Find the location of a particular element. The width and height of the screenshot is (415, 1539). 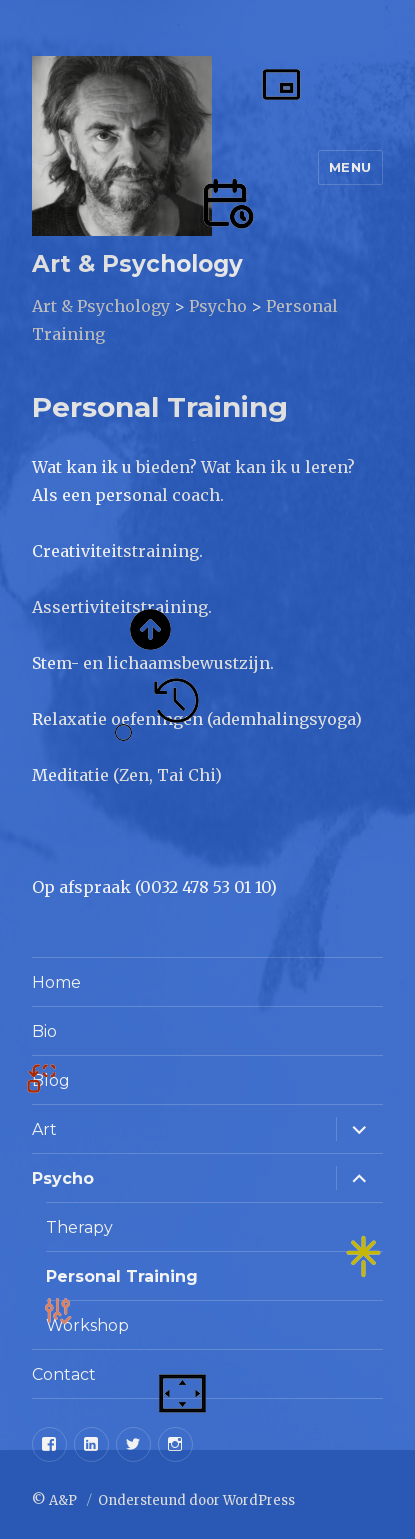

adjust display overscan or screen boundaries is located at coordinates (182, 1393).